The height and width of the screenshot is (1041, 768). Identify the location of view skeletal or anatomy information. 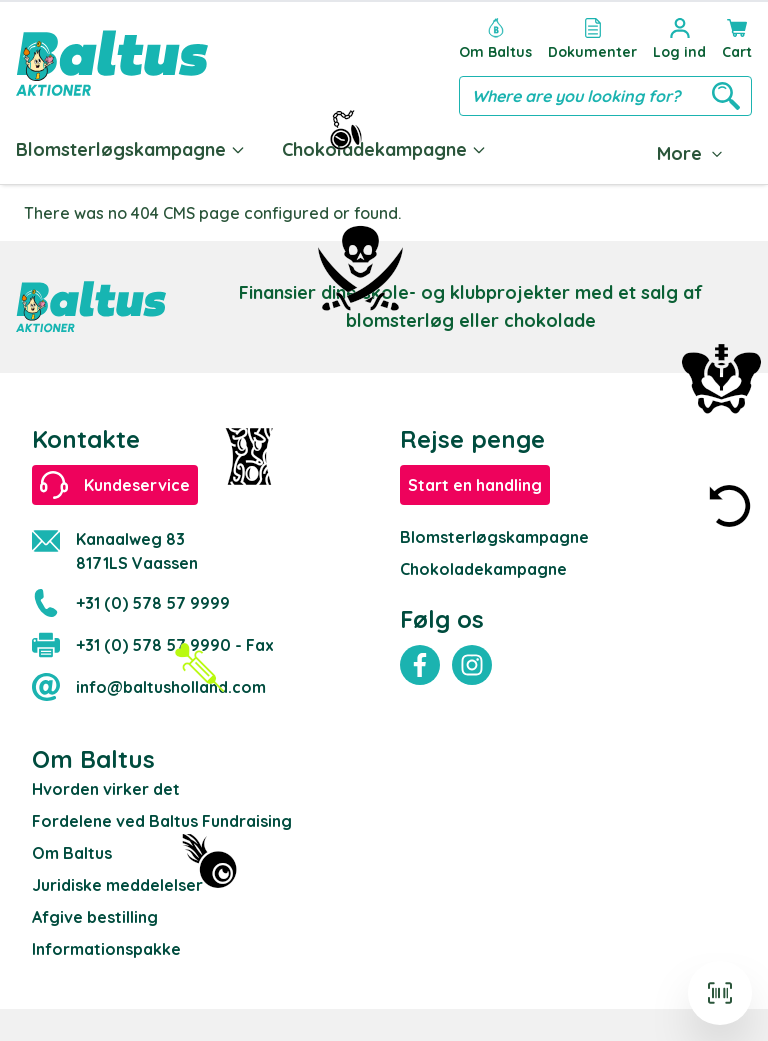
(721, 382).